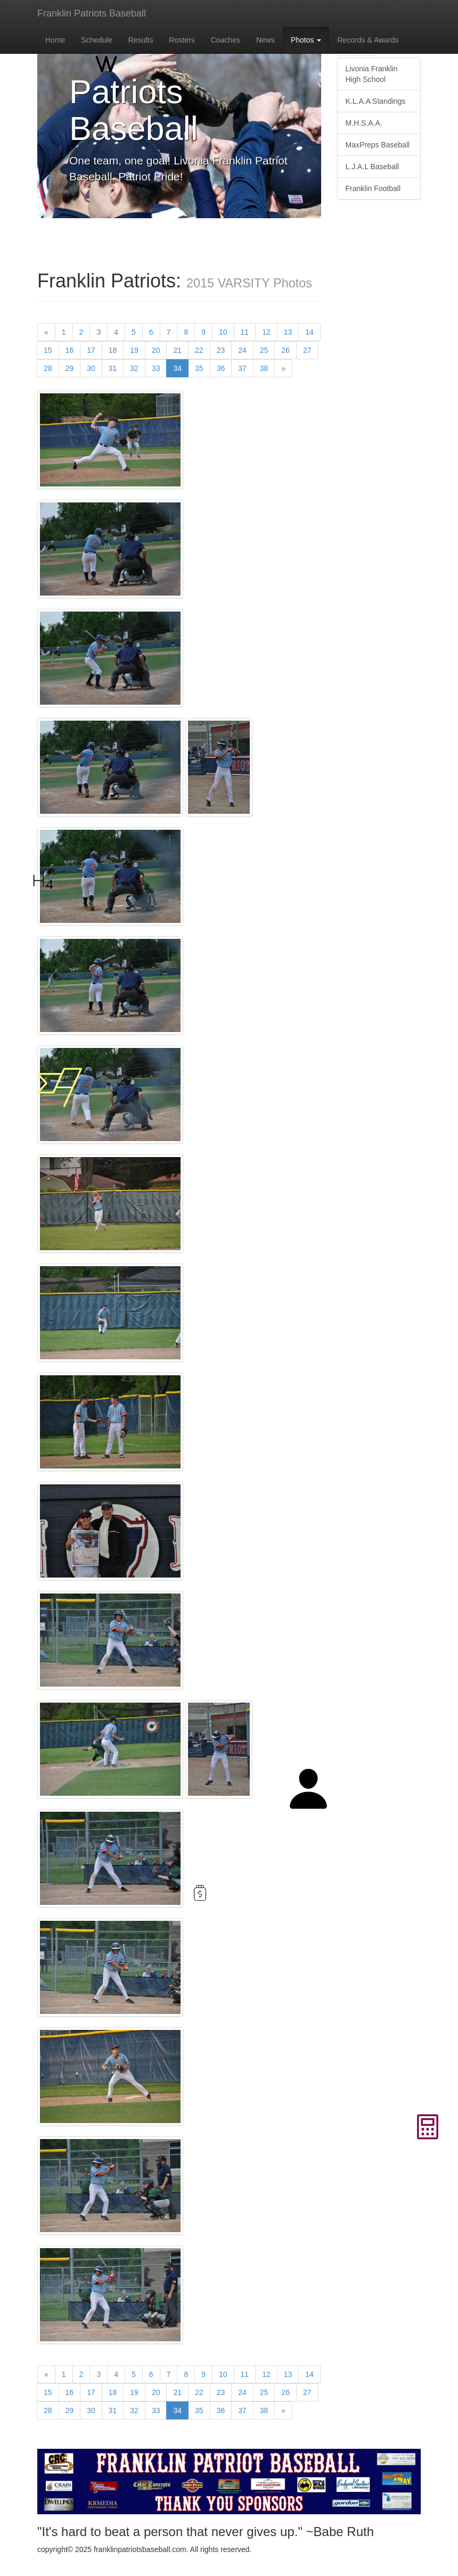 The width and height of the screenshot is (458, 2576). I want to click on represents the letter "w" in text or keyboard input, so click(106, 64).